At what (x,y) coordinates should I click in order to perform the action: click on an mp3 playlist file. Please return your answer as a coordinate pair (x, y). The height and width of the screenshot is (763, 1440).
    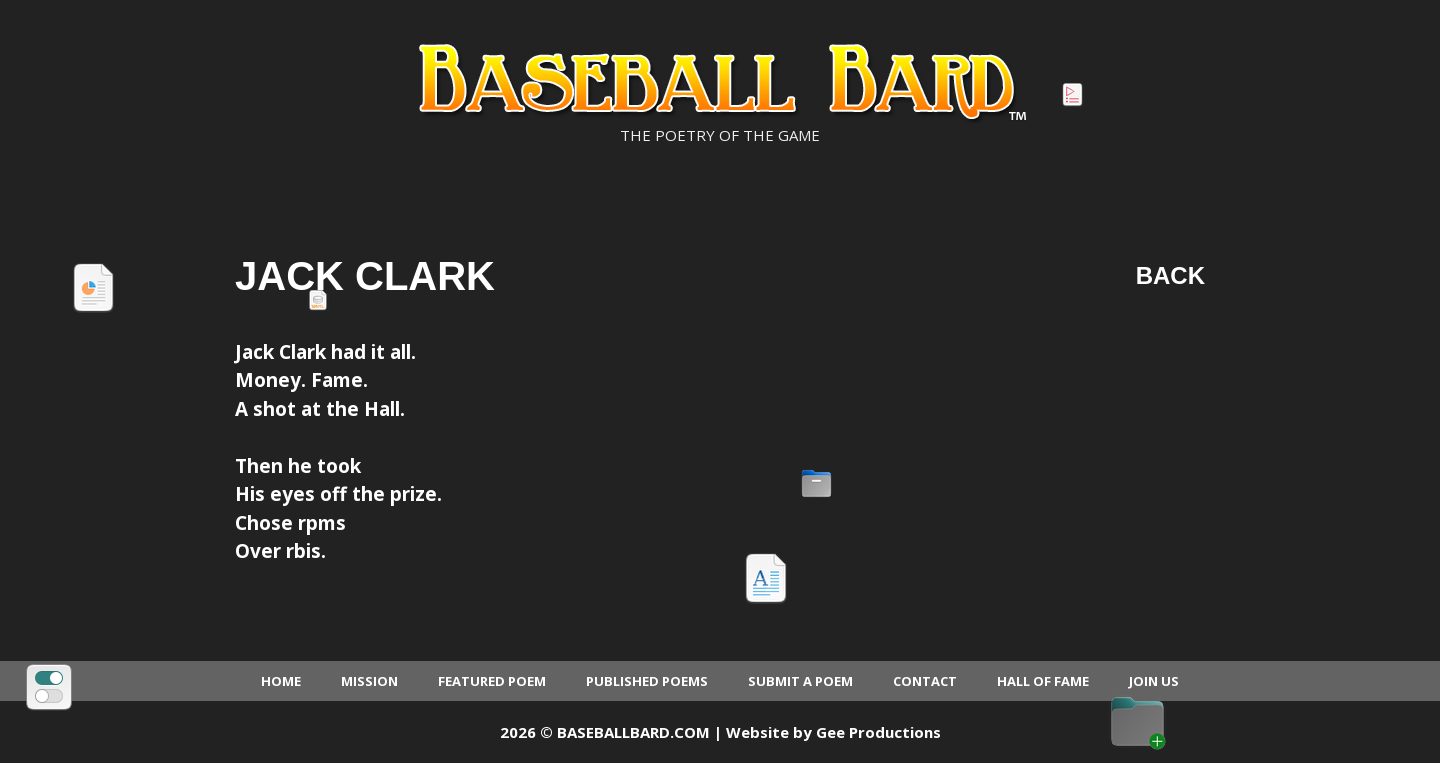
    Looking at the image, I should click on (1072, 94).